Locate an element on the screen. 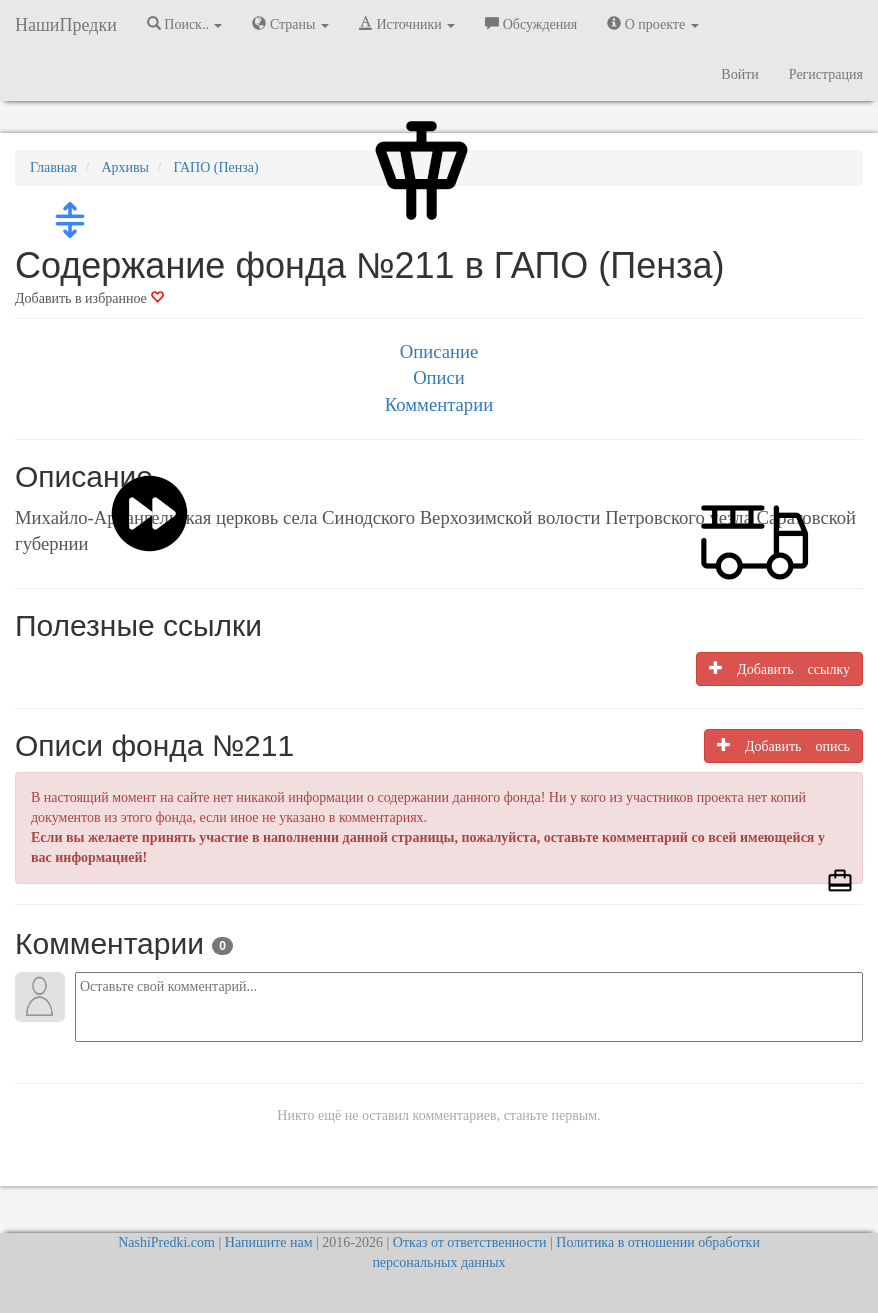 Image resolution: width=878 pixels, height=1313 pixels. split view vertically is located at coordinates (70, 220).